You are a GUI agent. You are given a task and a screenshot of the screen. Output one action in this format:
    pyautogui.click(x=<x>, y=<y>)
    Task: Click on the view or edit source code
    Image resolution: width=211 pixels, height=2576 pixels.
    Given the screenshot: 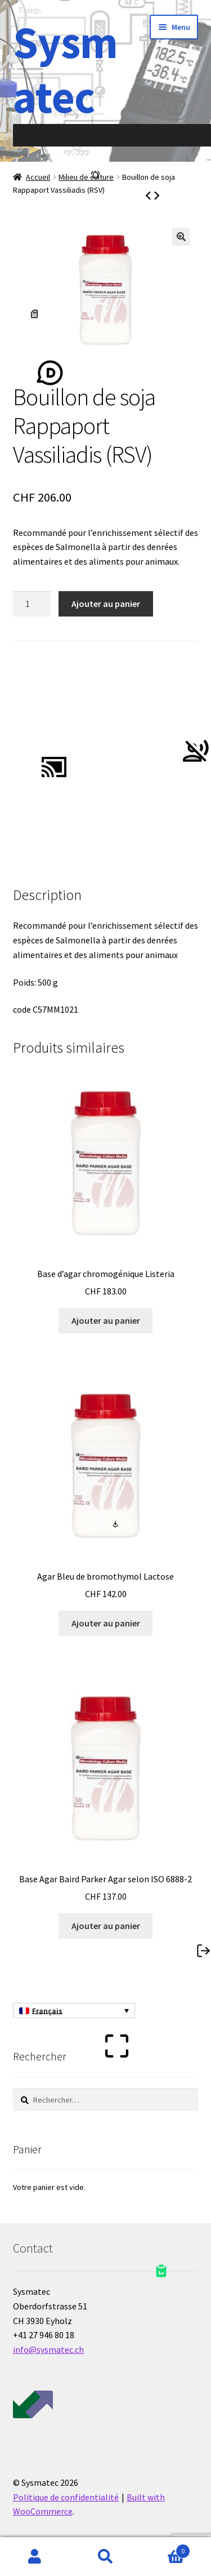 What is the action you would take?
    pyautogui.click(x=152, y=196)
    